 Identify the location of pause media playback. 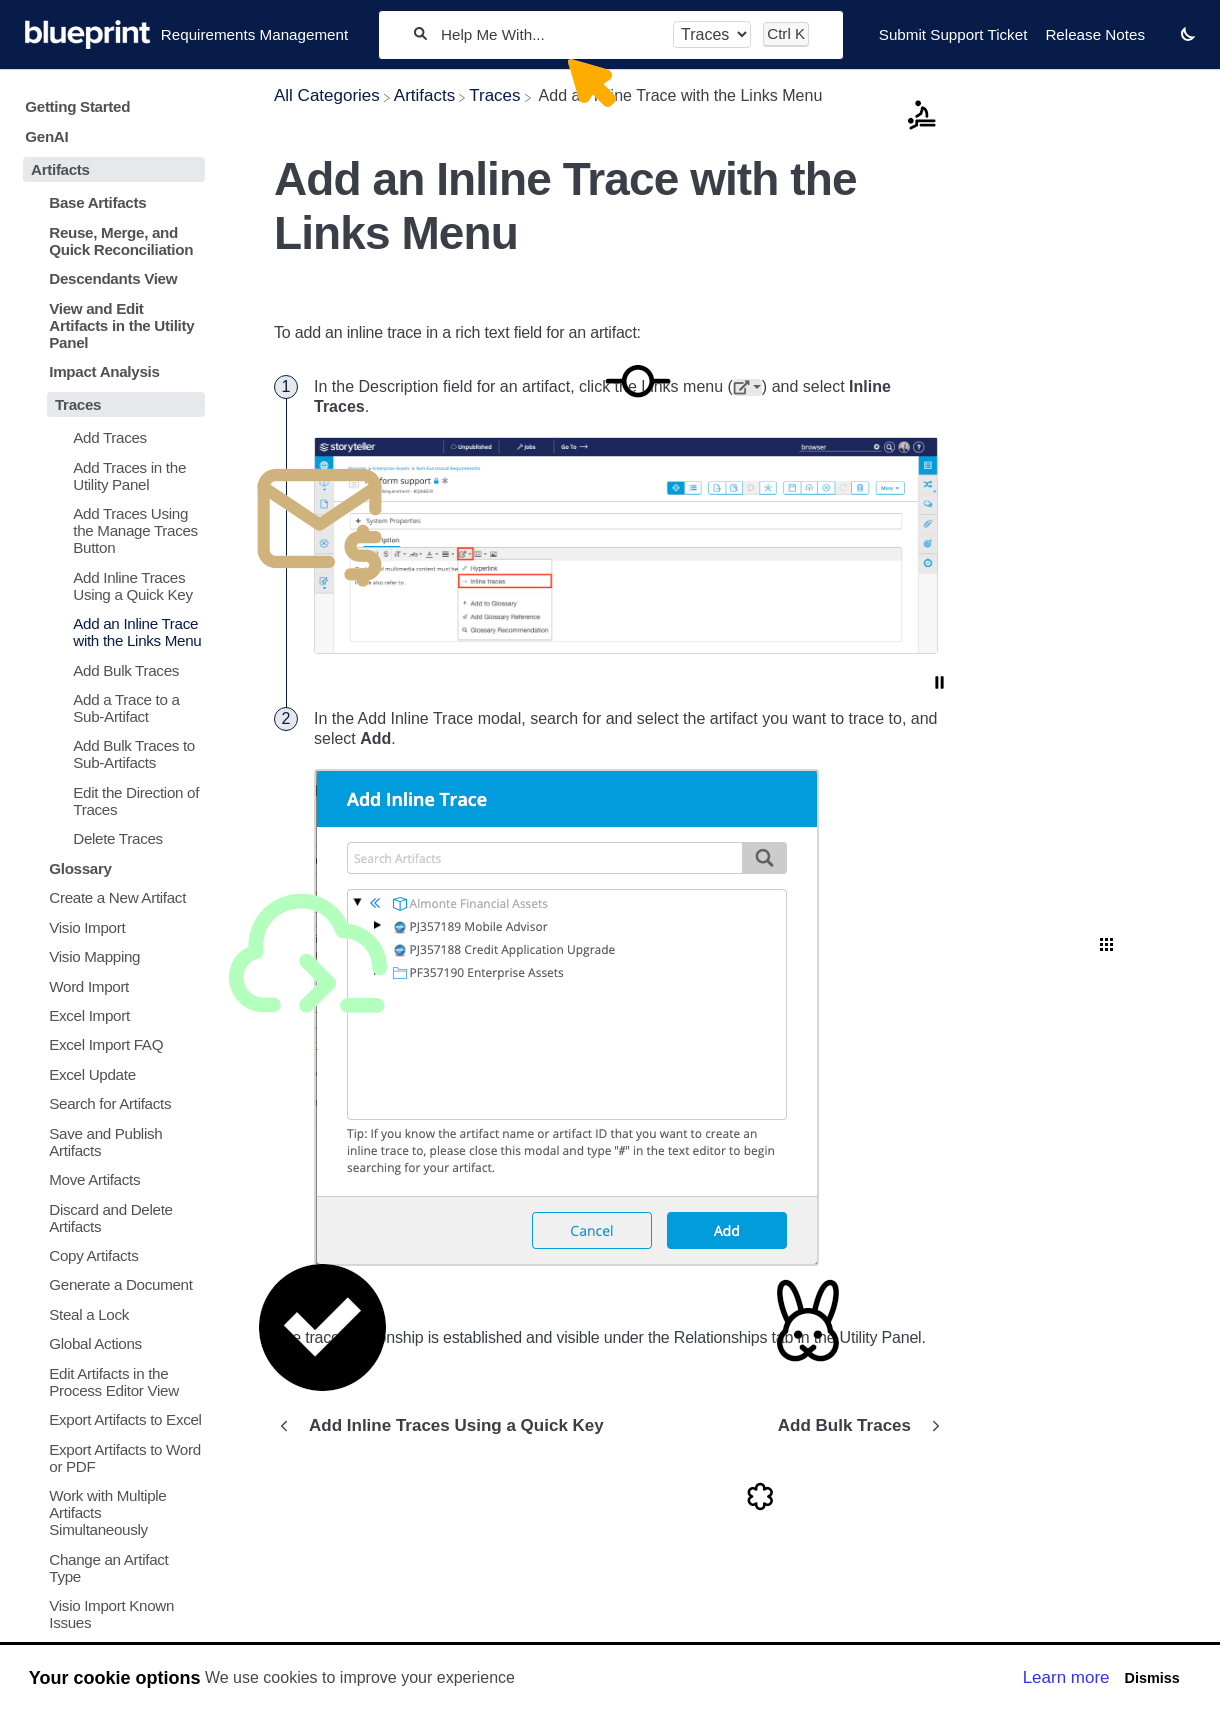
(939, 682).